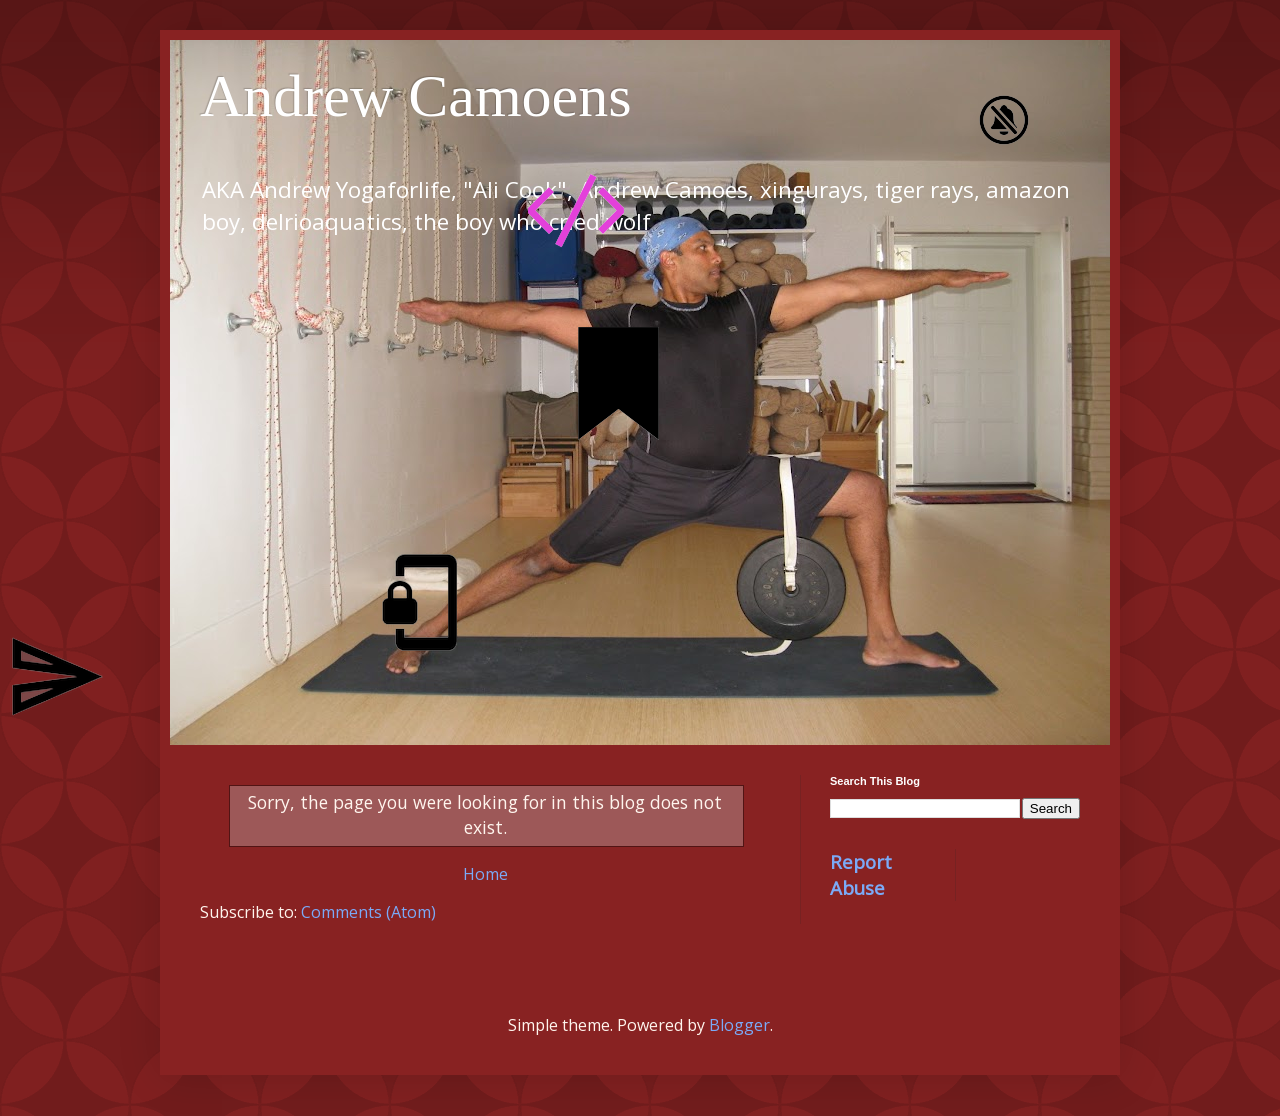 The image size is (1280, 1116). Describe the element at coordinates (417, 602) in the screenshot. I see `enable device lock for linked phones` at that location.